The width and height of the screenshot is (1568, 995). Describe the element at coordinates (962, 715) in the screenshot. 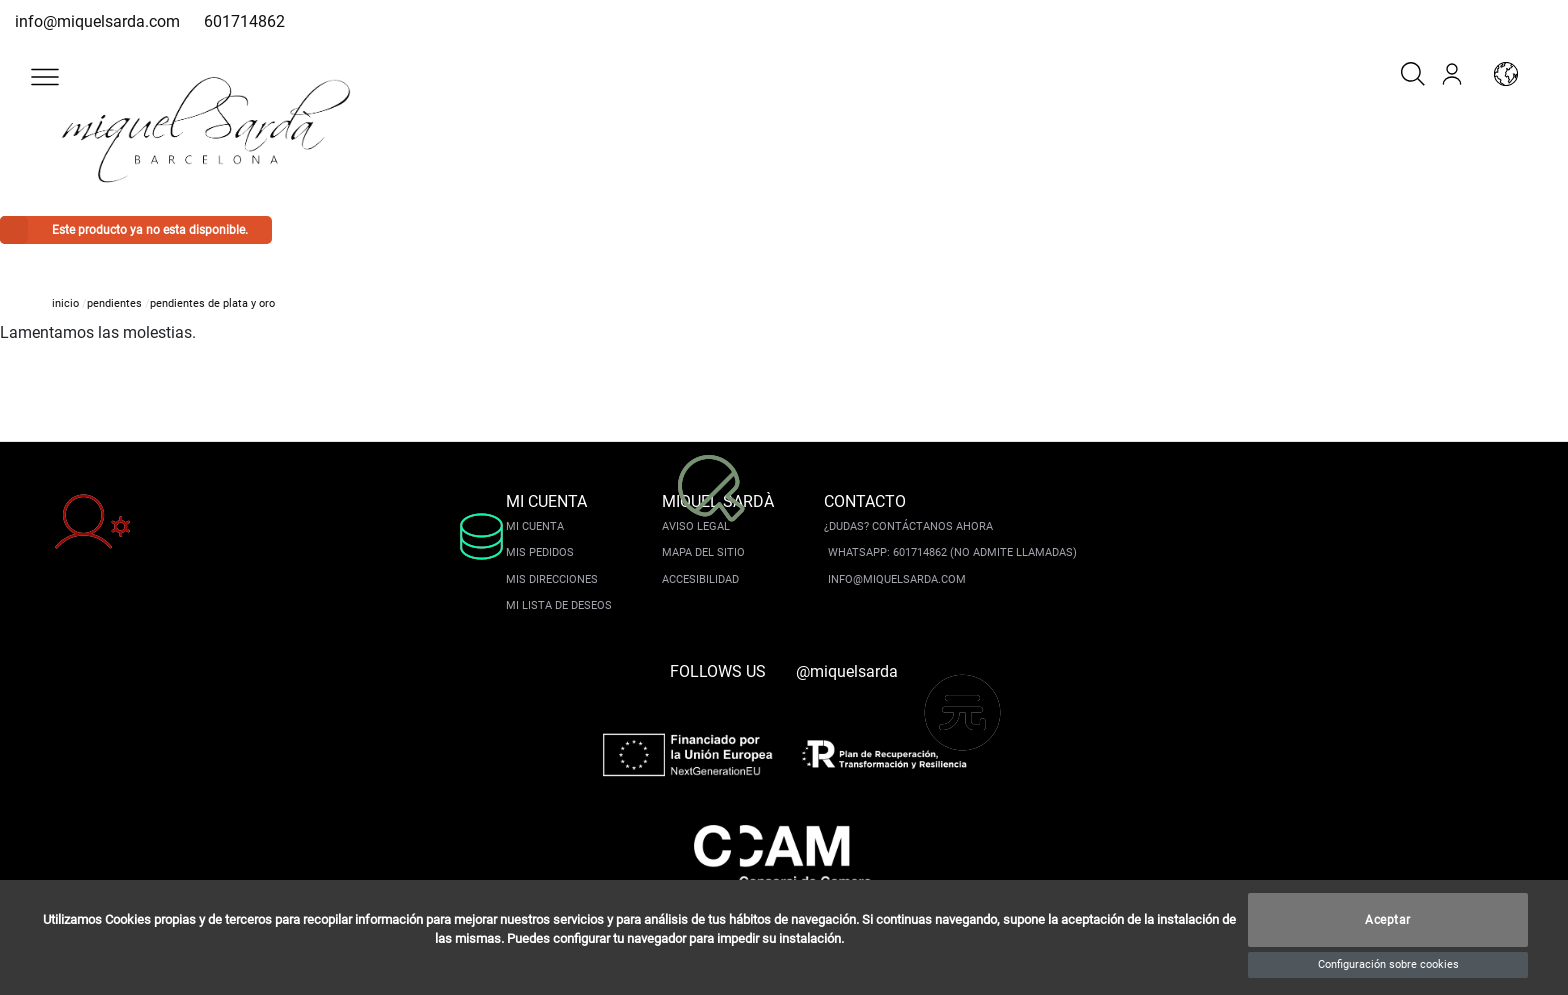

I see `chinese yuan currency indicator` at that location.